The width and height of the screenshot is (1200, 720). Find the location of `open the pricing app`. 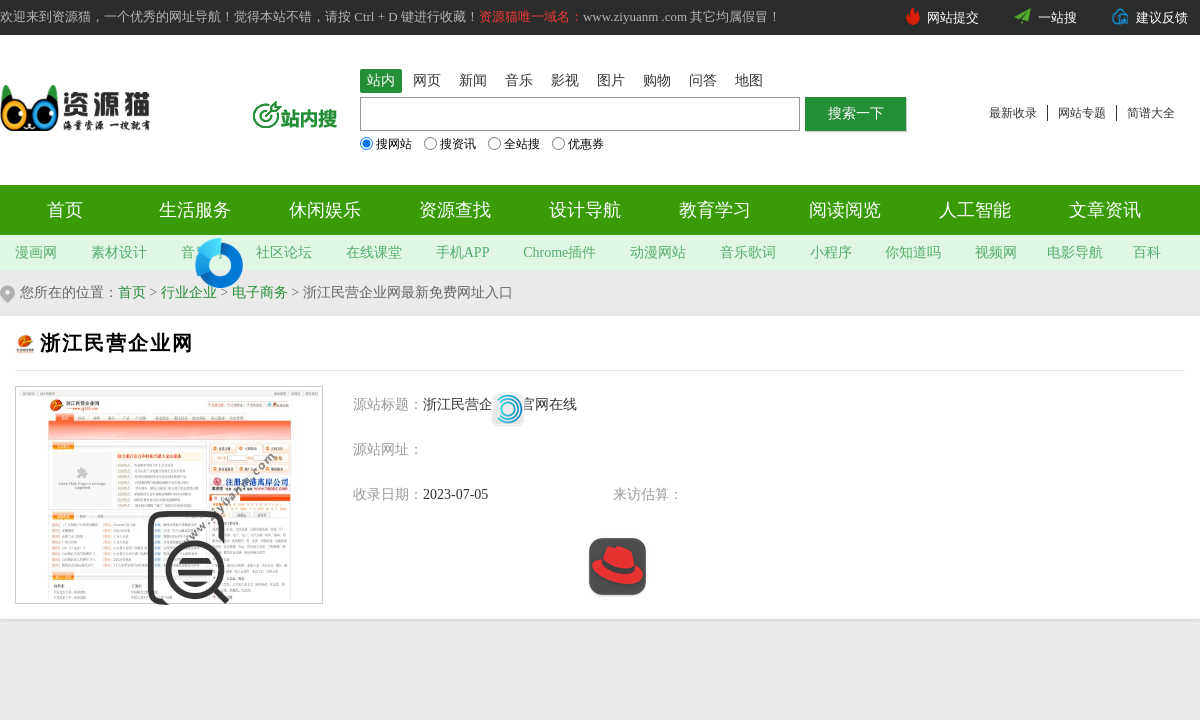

open the pricing app is located at coordinates (219, 263).